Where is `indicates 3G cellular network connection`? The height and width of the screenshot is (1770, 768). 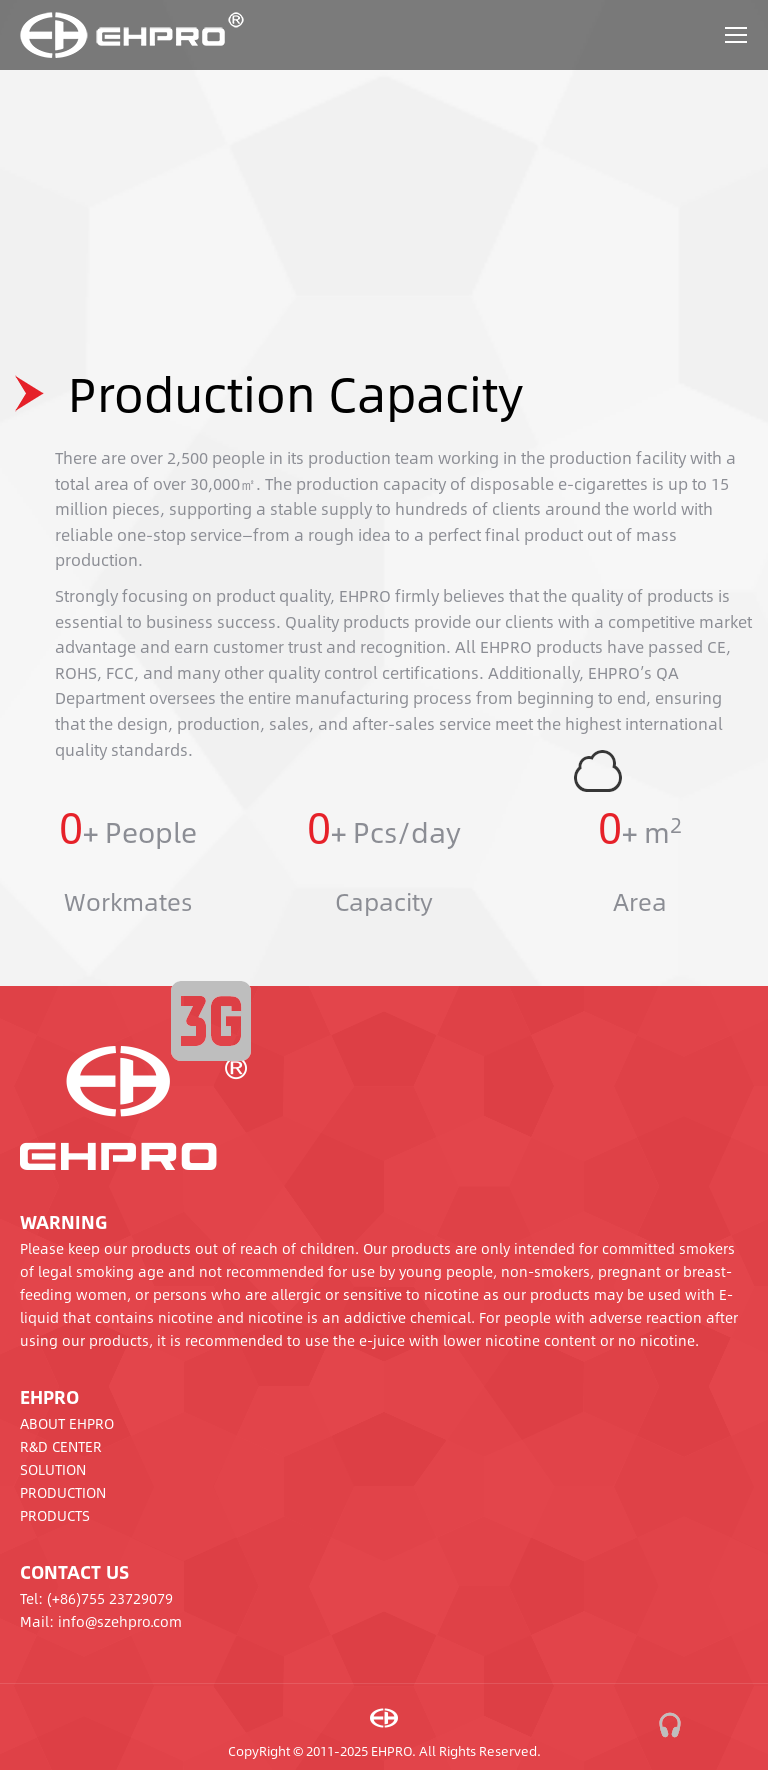 indicates 3G cellular network connection is located at coordinates (211, 1021).